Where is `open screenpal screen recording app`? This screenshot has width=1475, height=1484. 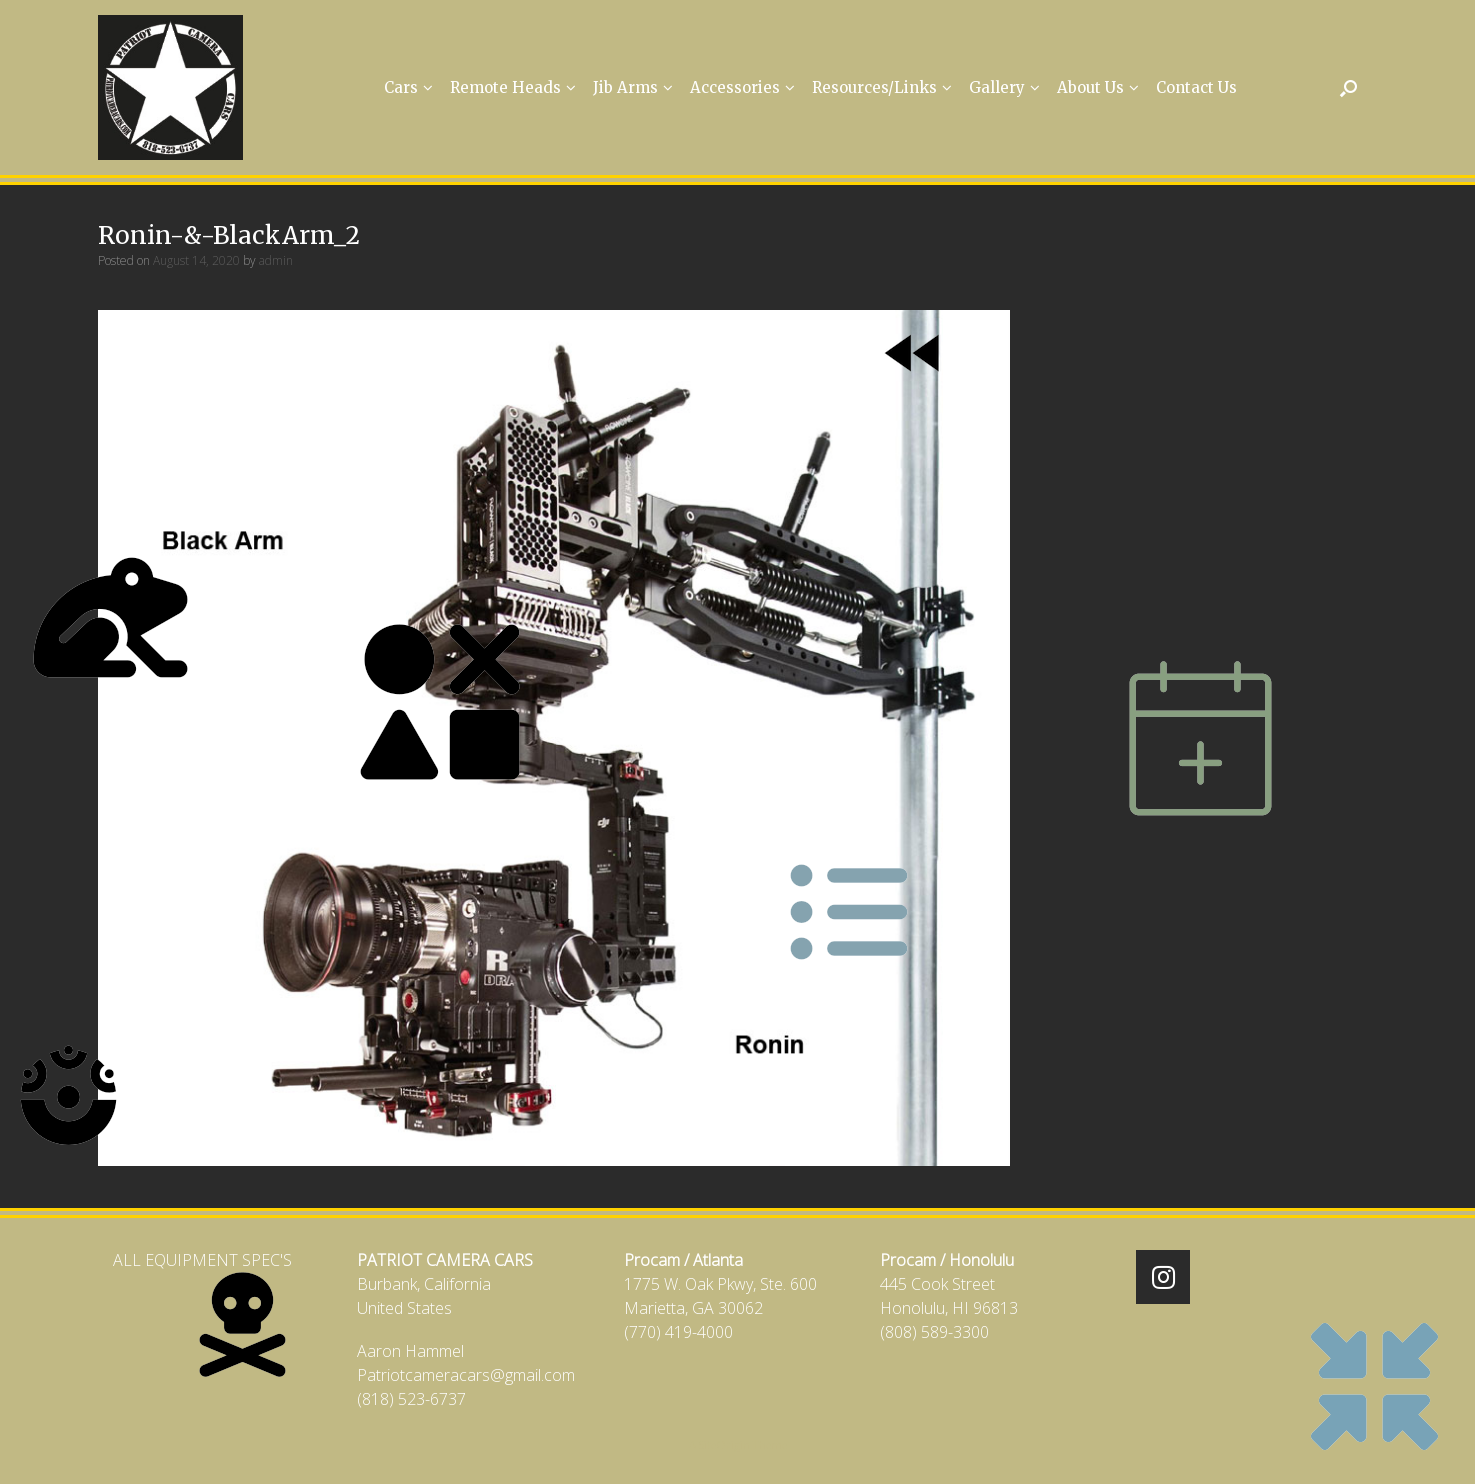
open screenpal screen recording app is located at coordinates (68, 1096).